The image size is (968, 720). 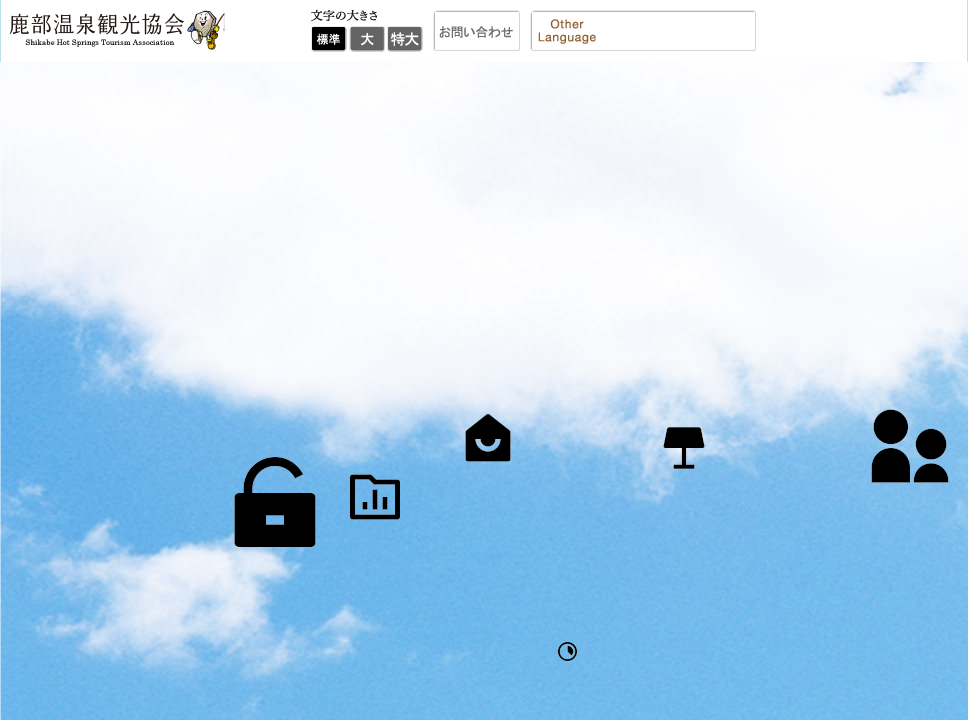 What do you see at coordinates (275, 502) in the screenshot?
I see `unlock a secured item or account` at bounding box center [275, 502].